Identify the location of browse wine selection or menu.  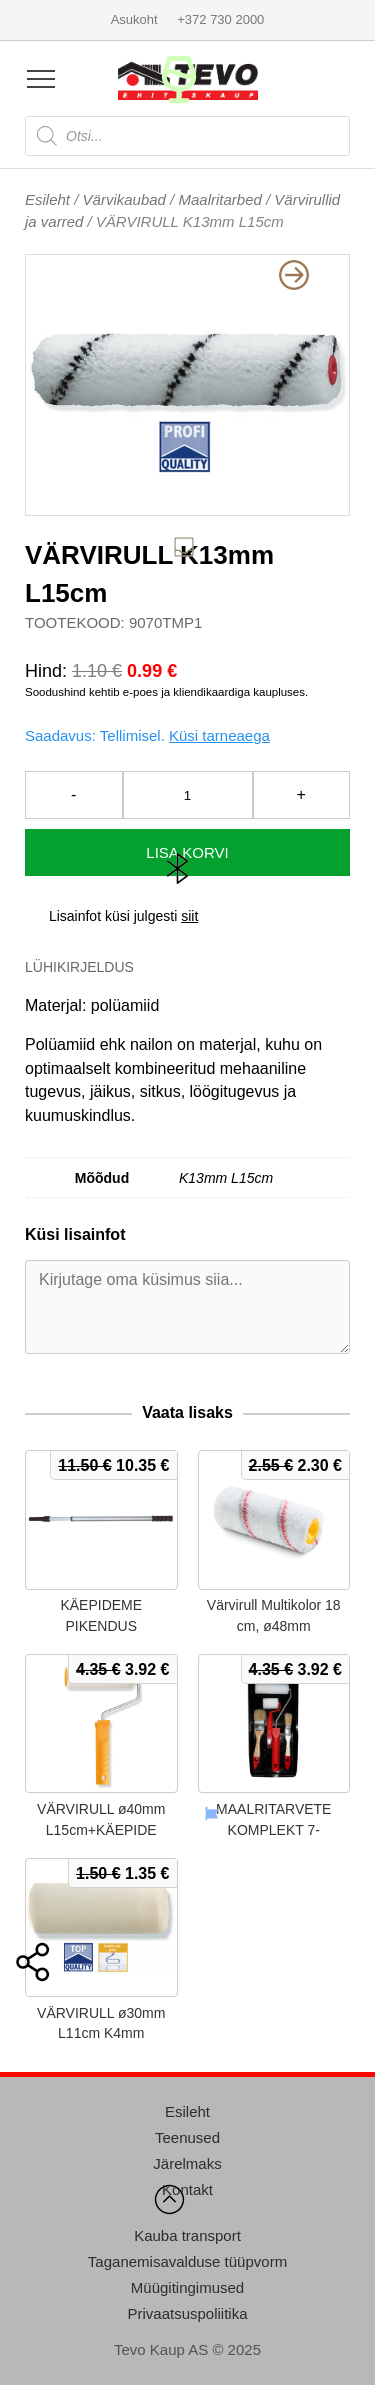
(179, 78).